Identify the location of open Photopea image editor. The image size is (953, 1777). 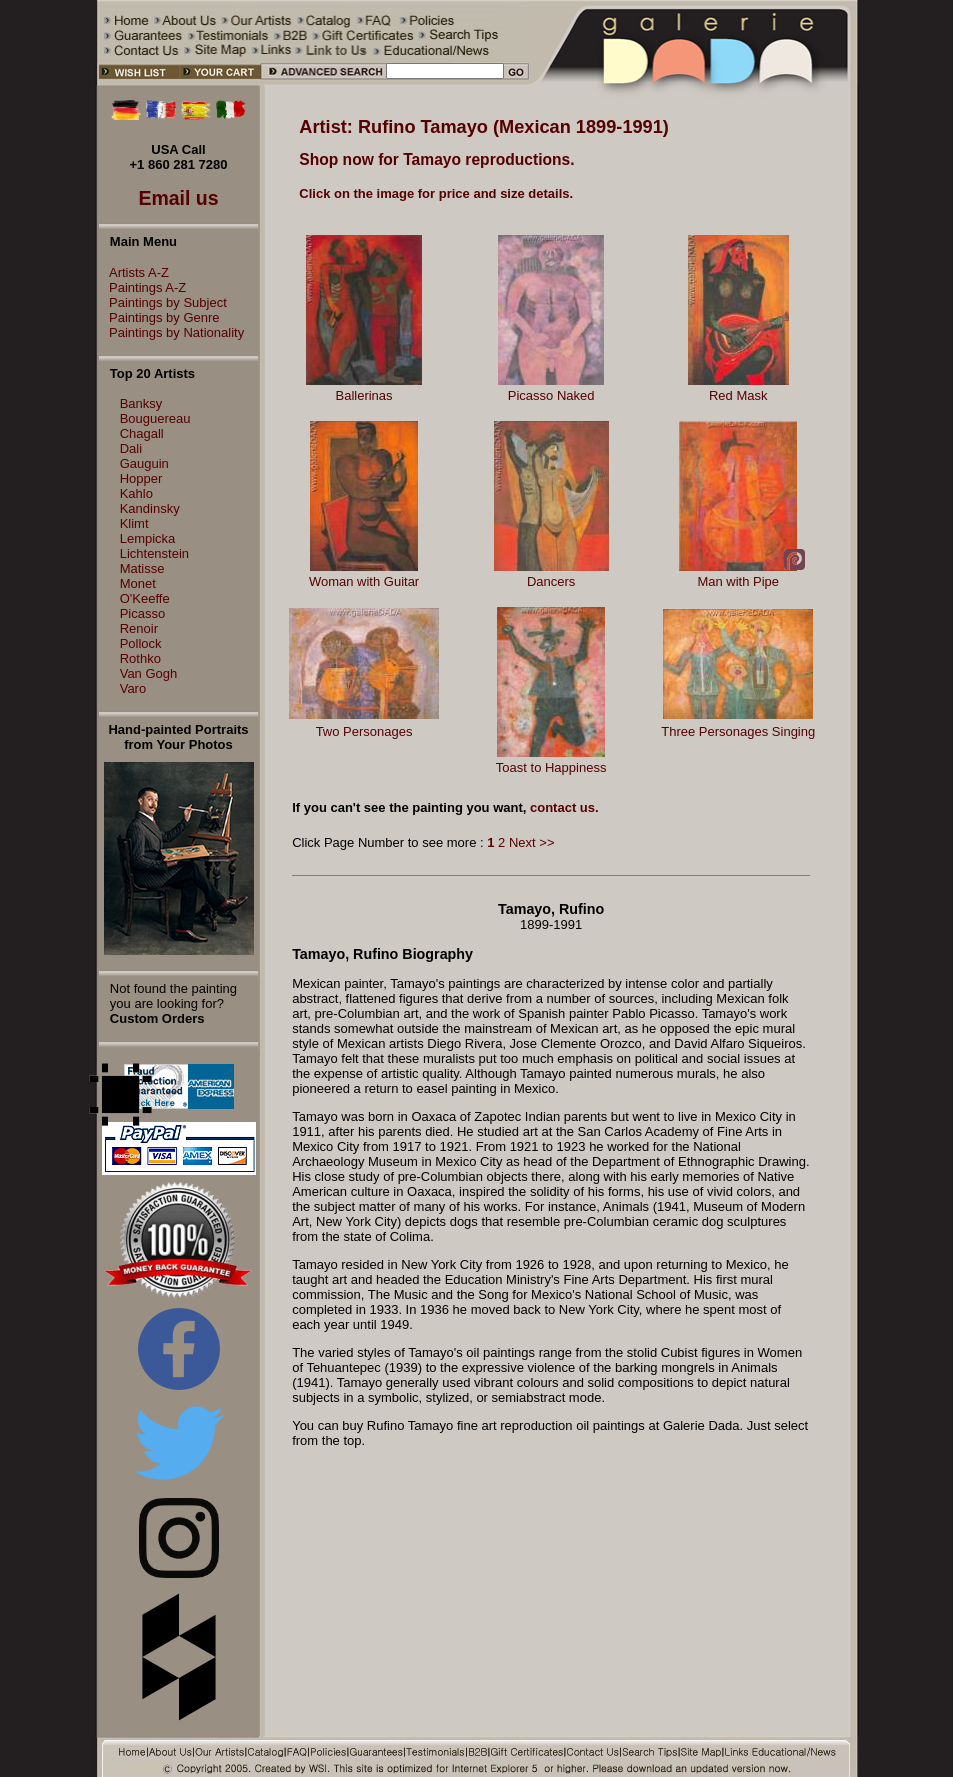
(794, 559).